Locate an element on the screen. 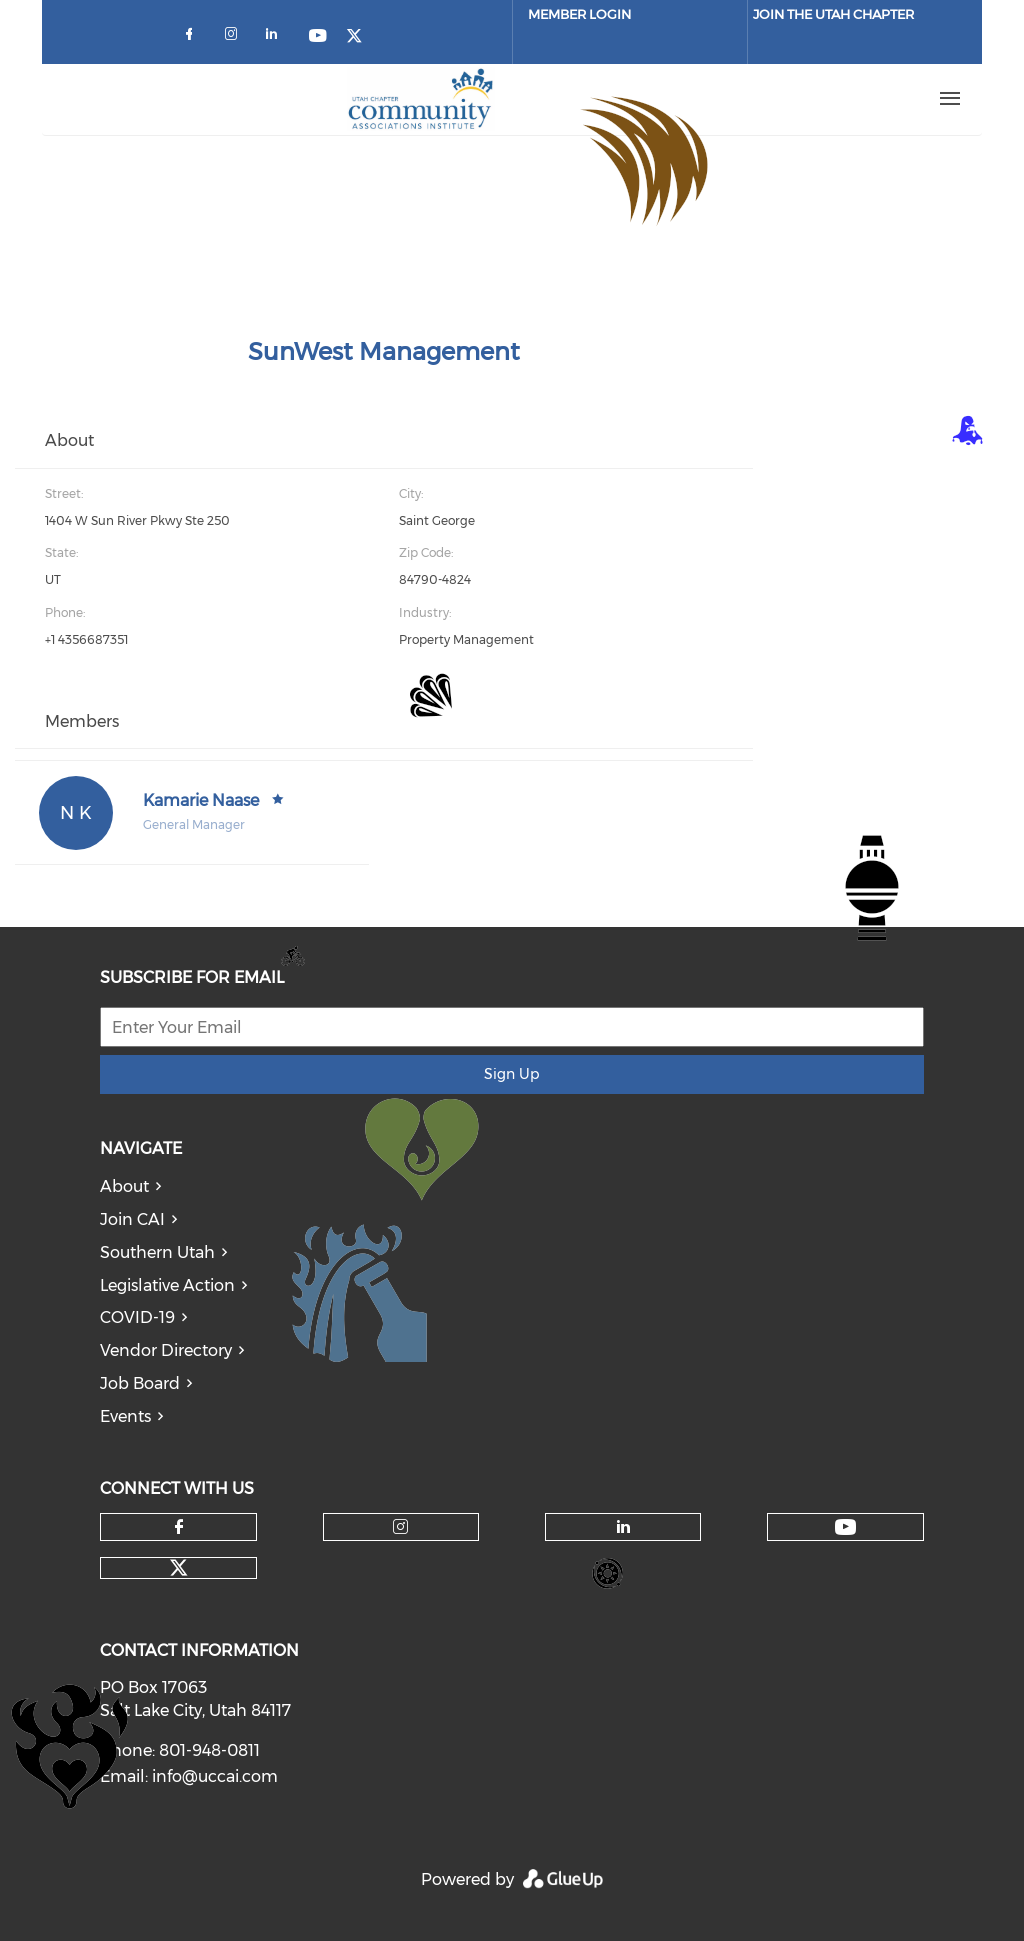 The height and width of the screenshot is (1941, 1024). track cycling or biking activity is located at coordinates (293, 956).